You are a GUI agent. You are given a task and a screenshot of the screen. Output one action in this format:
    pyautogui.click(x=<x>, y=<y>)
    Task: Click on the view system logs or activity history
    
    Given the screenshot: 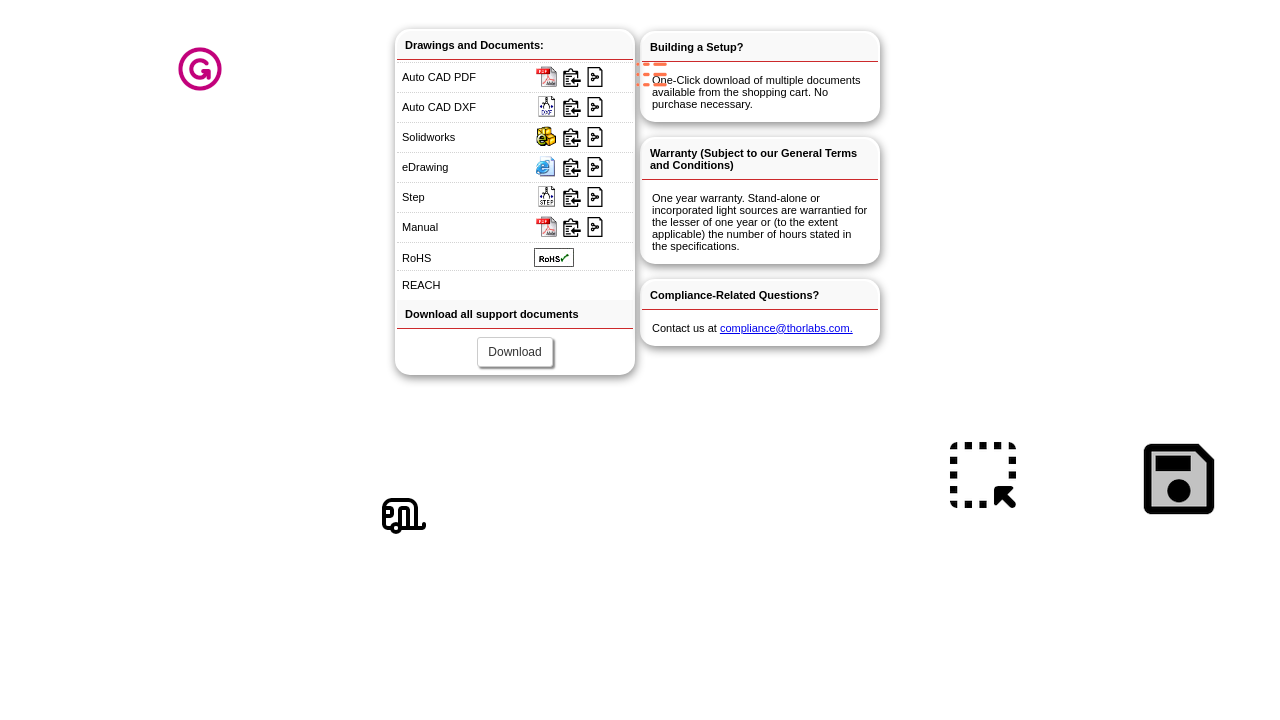 What is the action you would take?
    pyautogui.click(x=651, y=74)
    